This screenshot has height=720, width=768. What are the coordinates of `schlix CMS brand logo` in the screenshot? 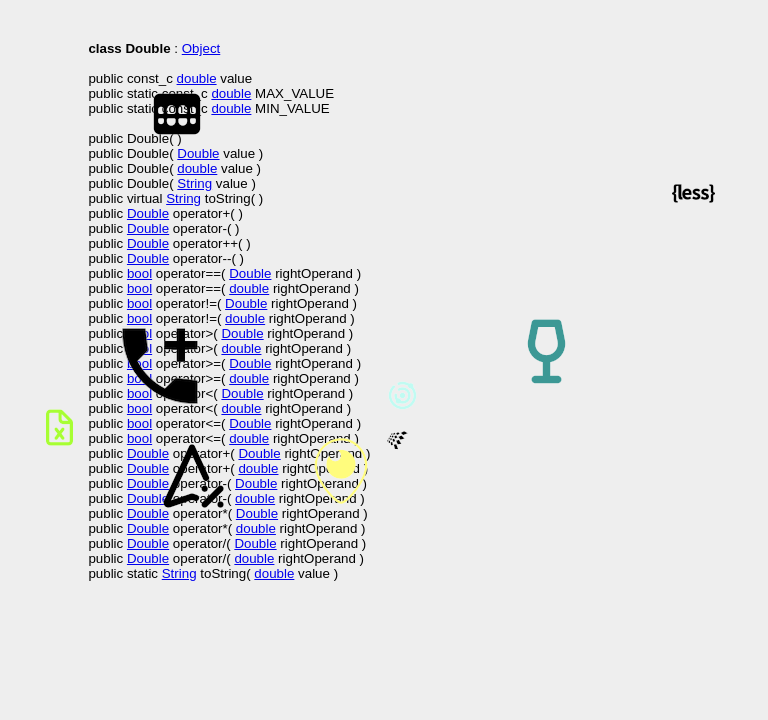 It's located at (397, 439).